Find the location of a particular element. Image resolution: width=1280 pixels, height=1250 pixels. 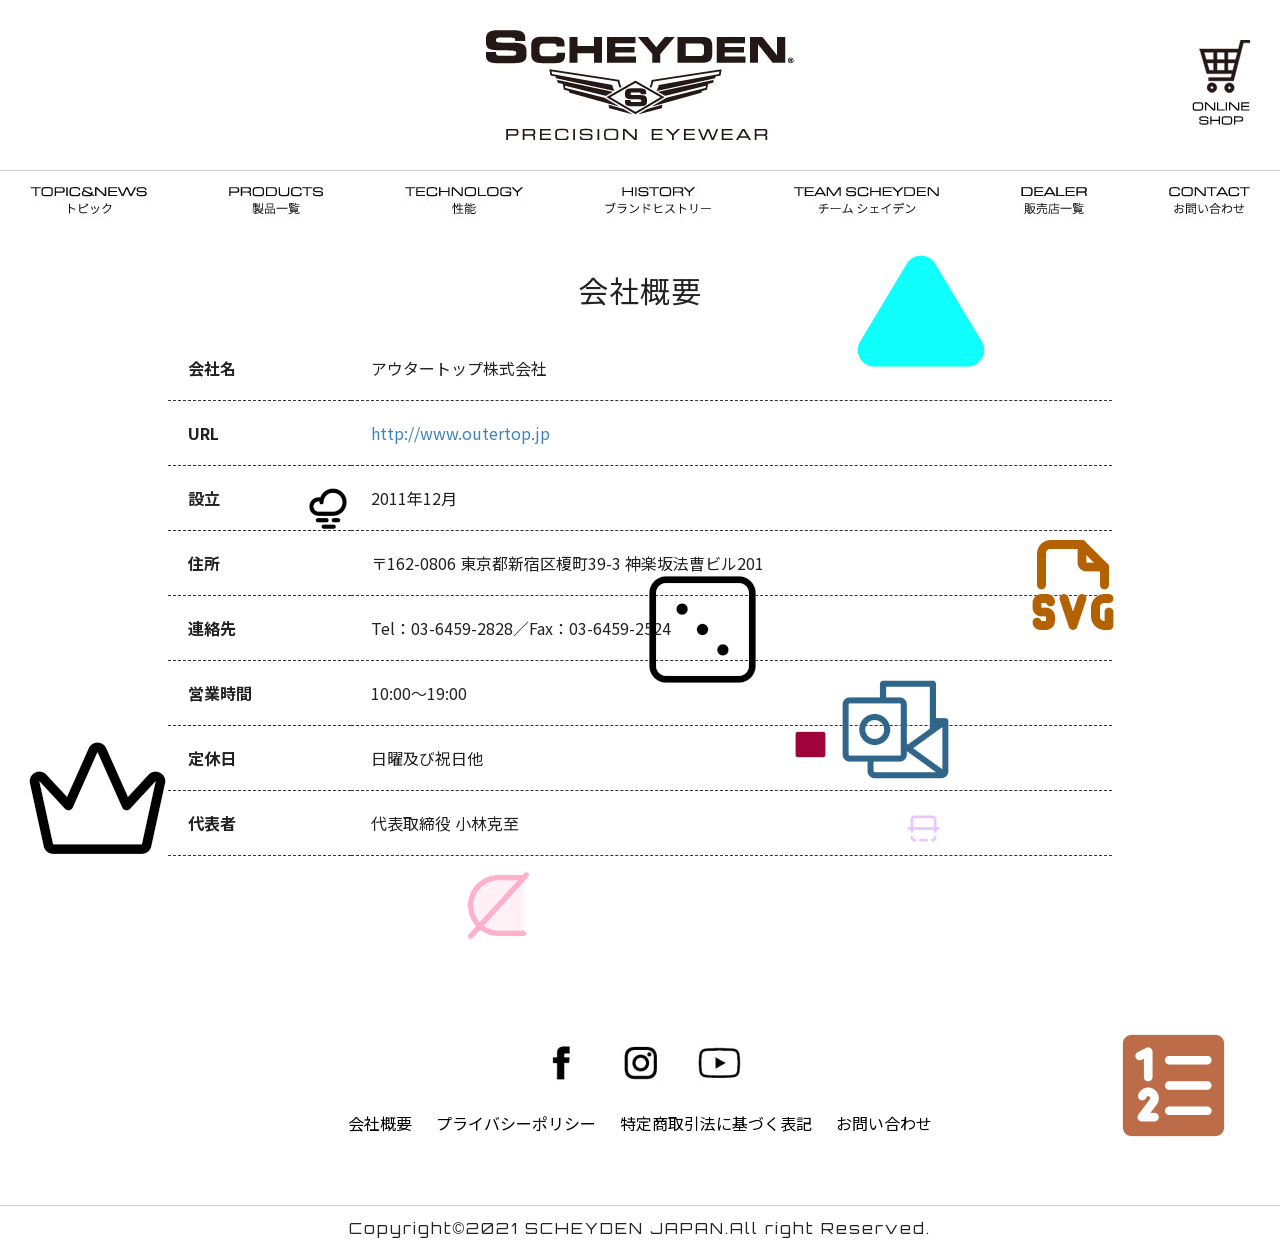

create a numbered list is located at coordinates (1173, 1085).